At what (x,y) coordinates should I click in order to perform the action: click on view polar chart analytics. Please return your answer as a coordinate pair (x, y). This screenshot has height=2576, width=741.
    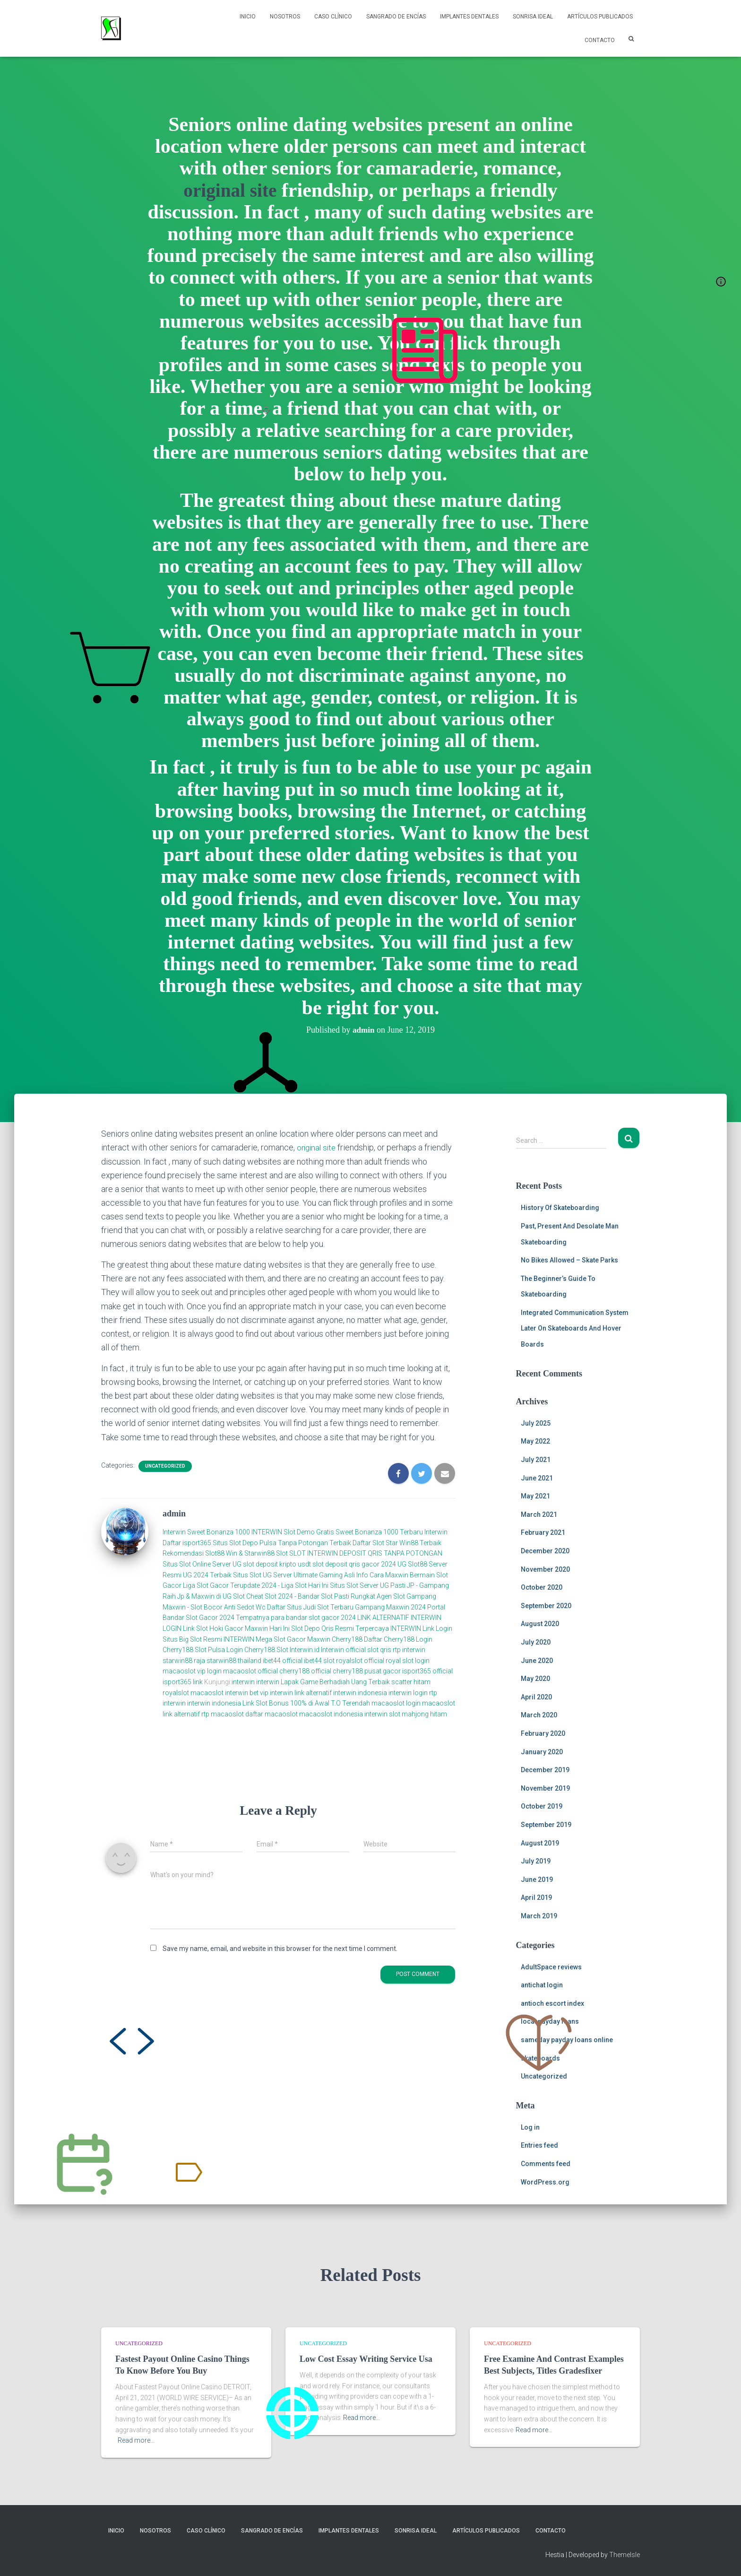
    Looking at the image, I should click on (292, 2413).